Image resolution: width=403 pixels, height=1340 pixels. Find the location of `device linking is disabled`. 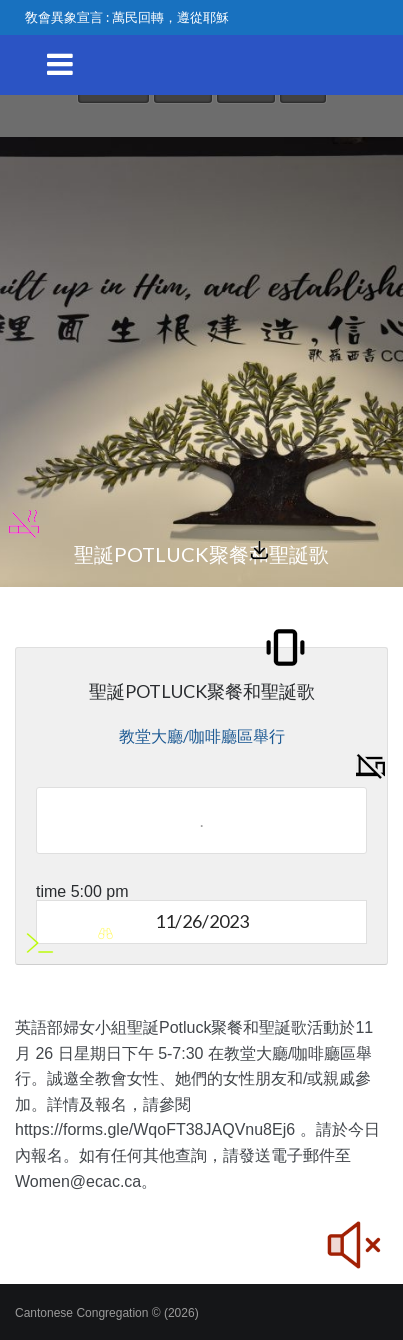

device linking is disabled is located at coordinates (370, 766).